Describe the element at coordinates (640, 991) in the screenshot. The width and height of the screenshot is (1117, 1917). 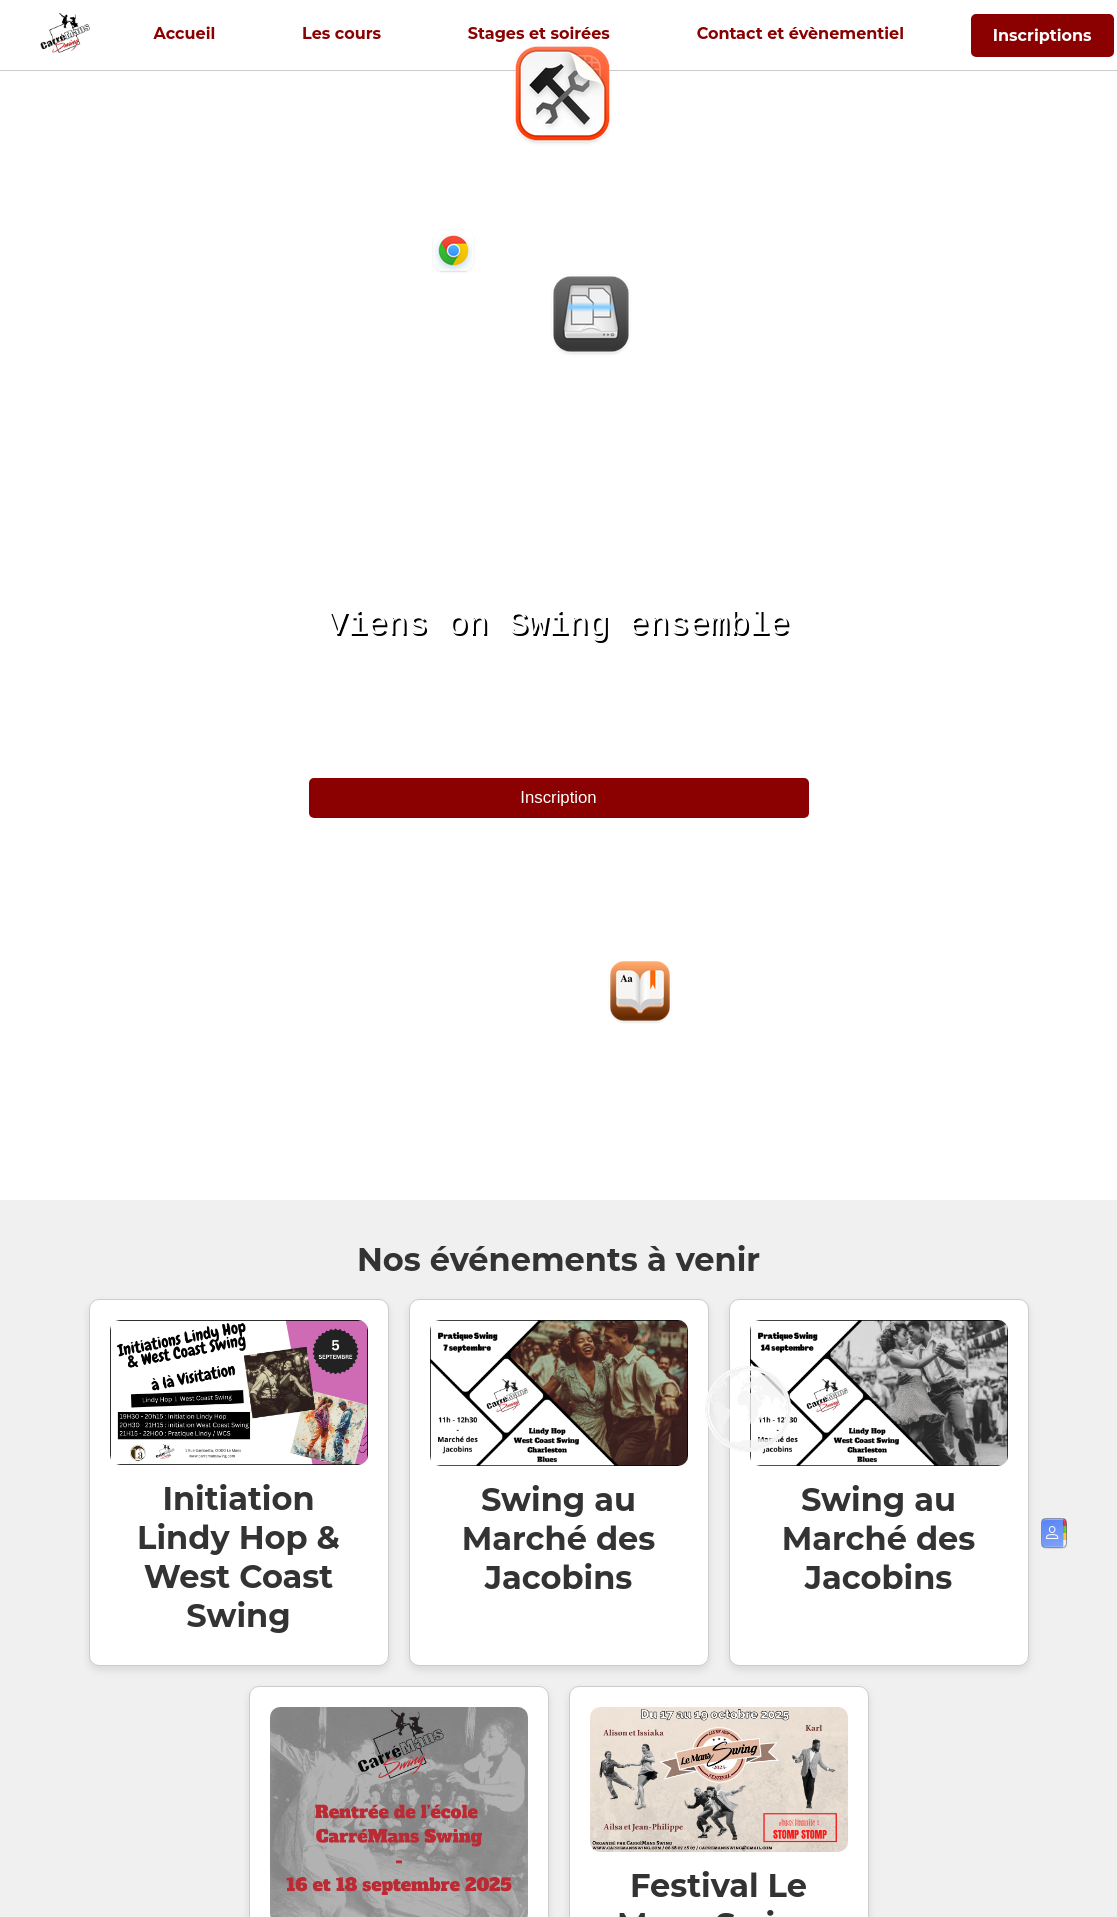
I see `open QuickLookup dictionary app` at that location.